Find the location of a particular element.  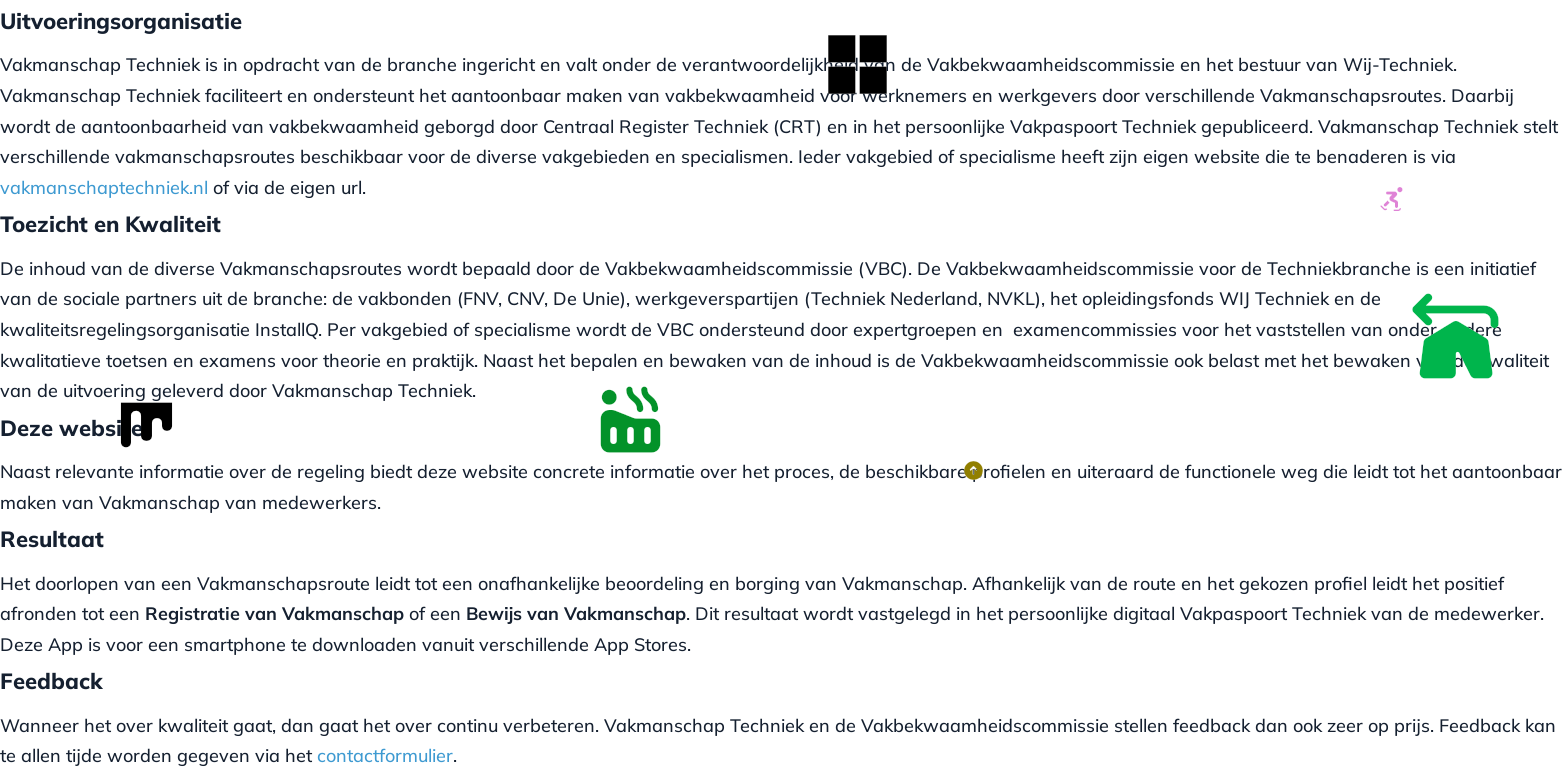

view spa or hot tub amenities is located at coordinates (630, 418).